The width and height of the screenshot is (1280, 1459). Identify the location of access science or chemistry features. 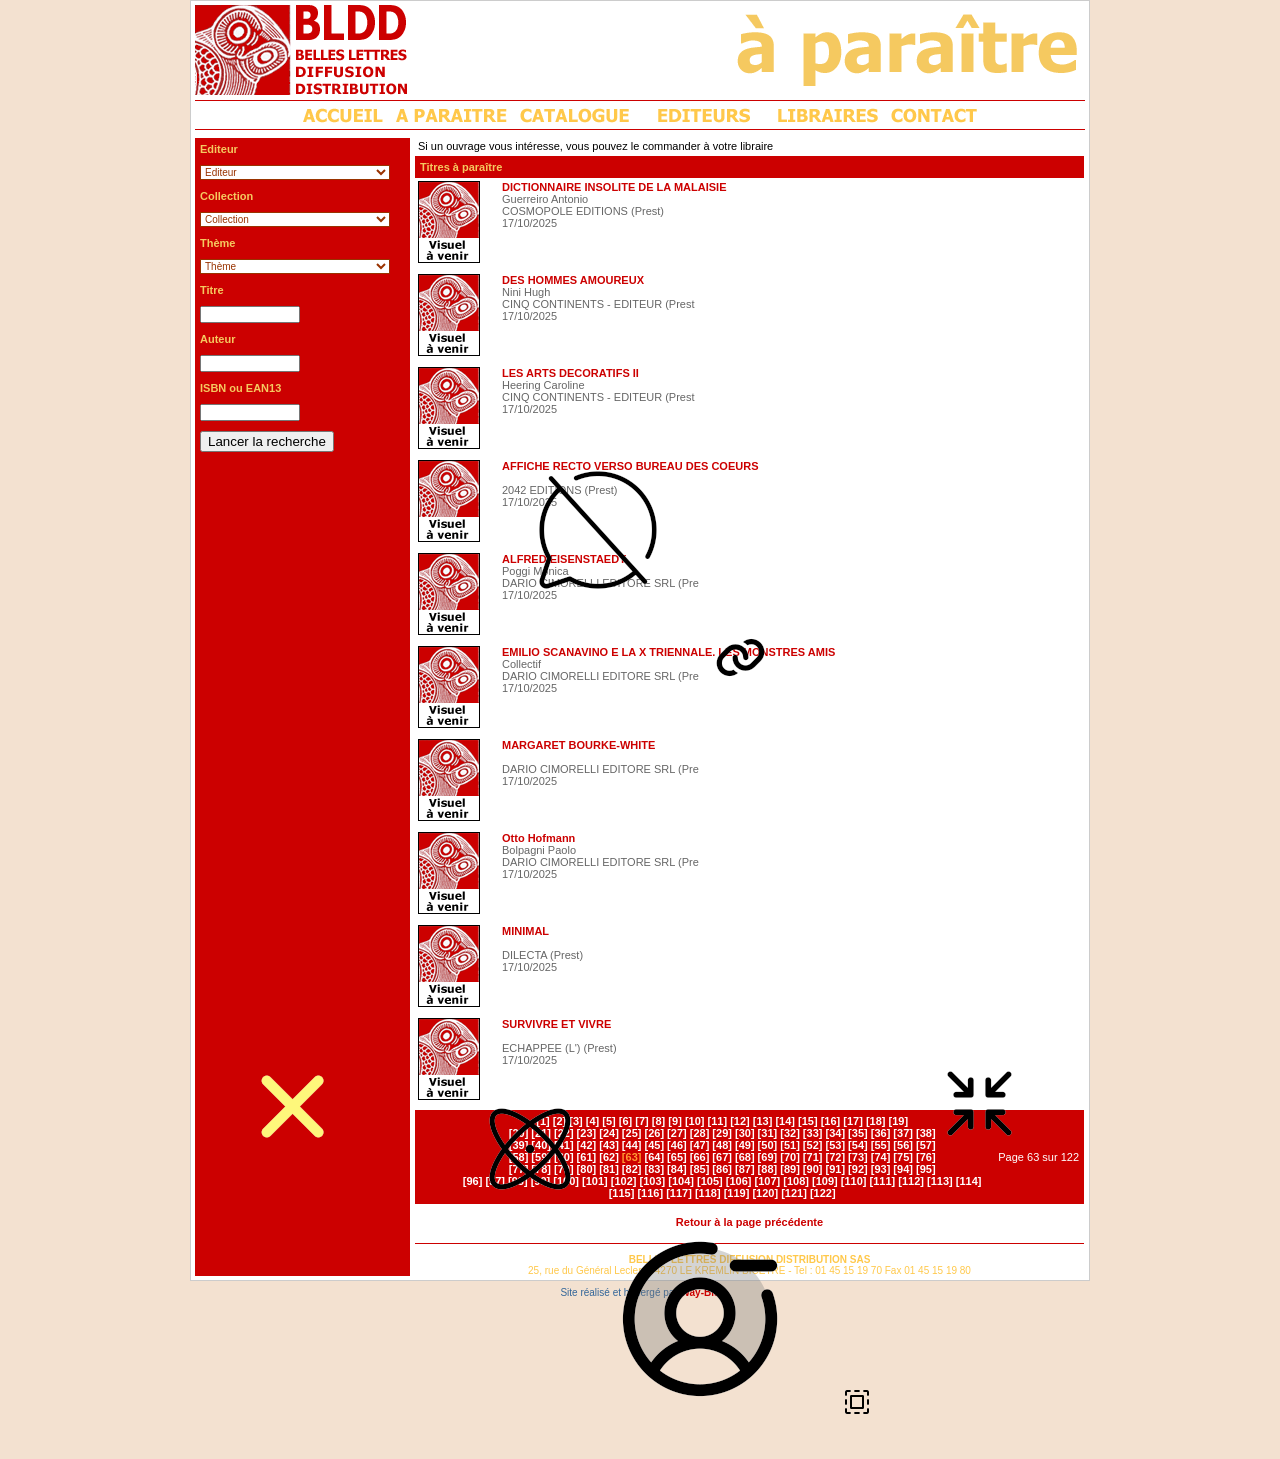
(530, 1149).